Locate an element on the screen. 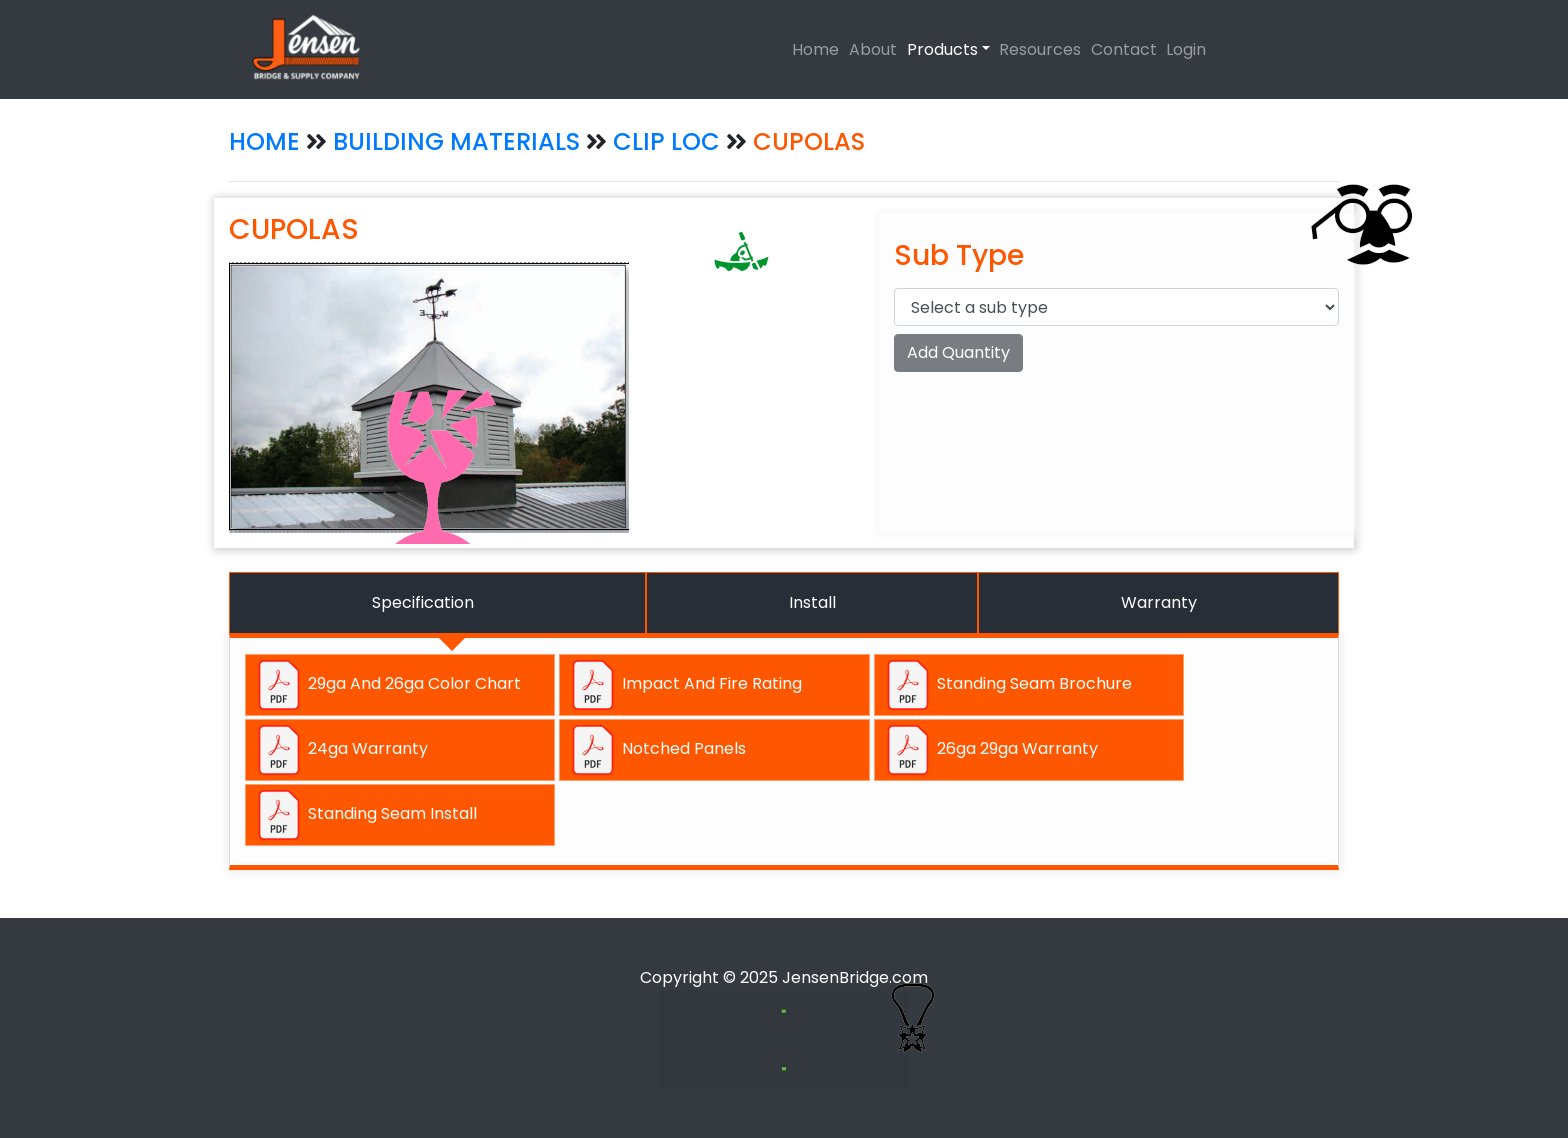 The height and width of the screenshot is (1138, 1568). access prank or joke features is located at coordinates (1361, 222).